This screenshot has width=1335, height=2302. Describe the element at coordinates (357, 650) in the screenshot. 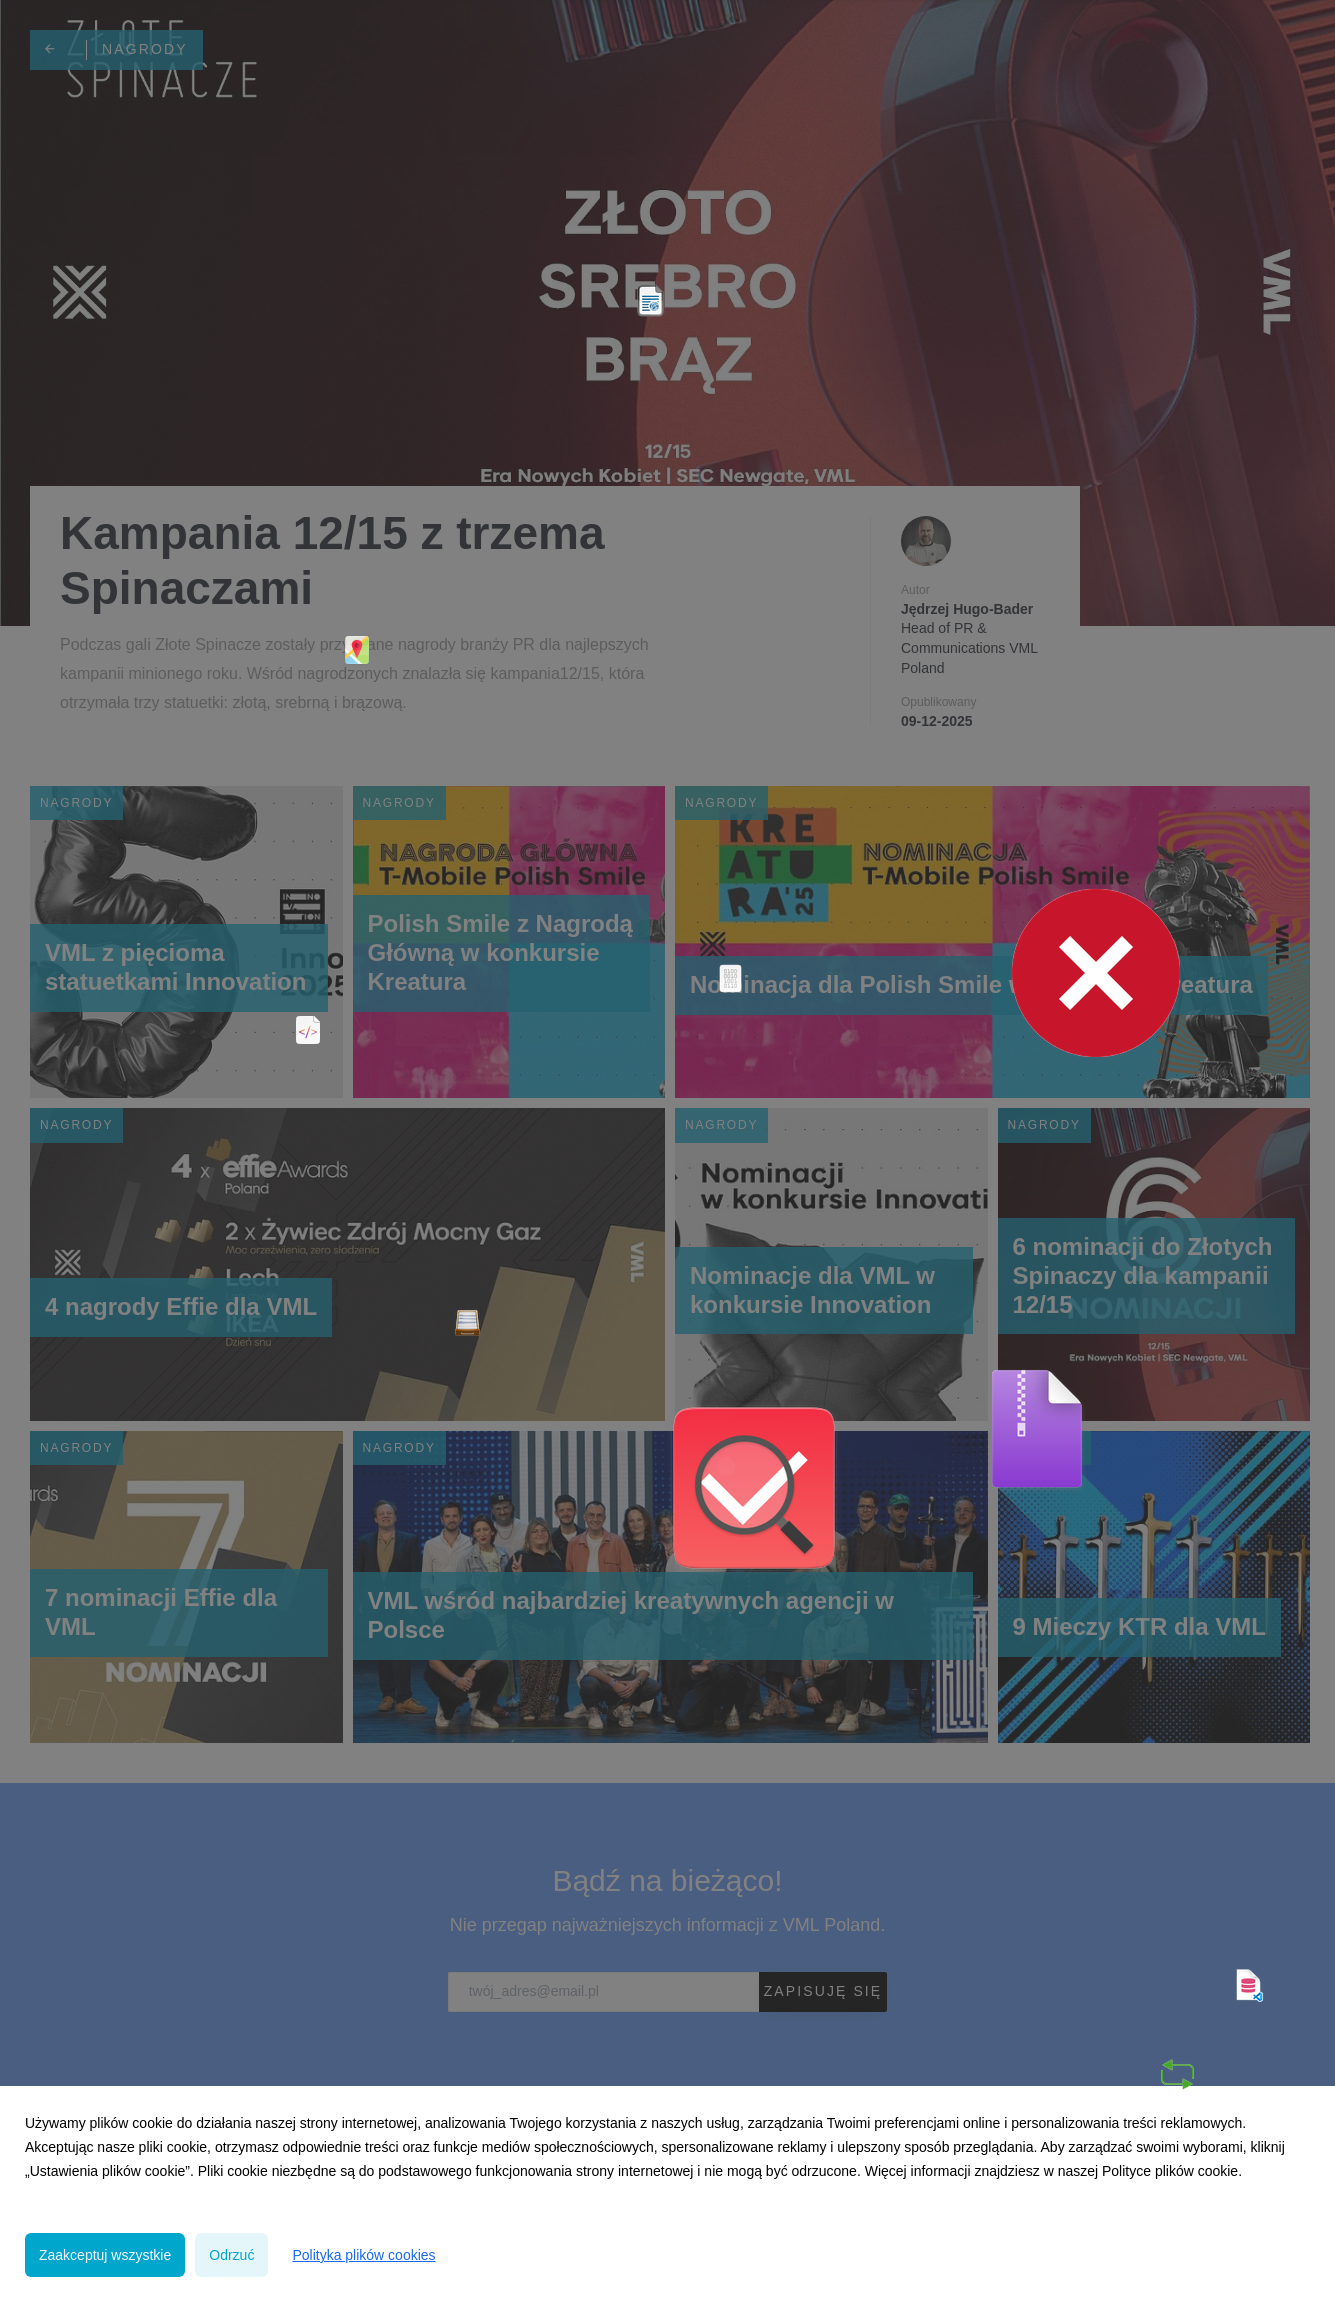

I see `open a google earth location file` at that location.